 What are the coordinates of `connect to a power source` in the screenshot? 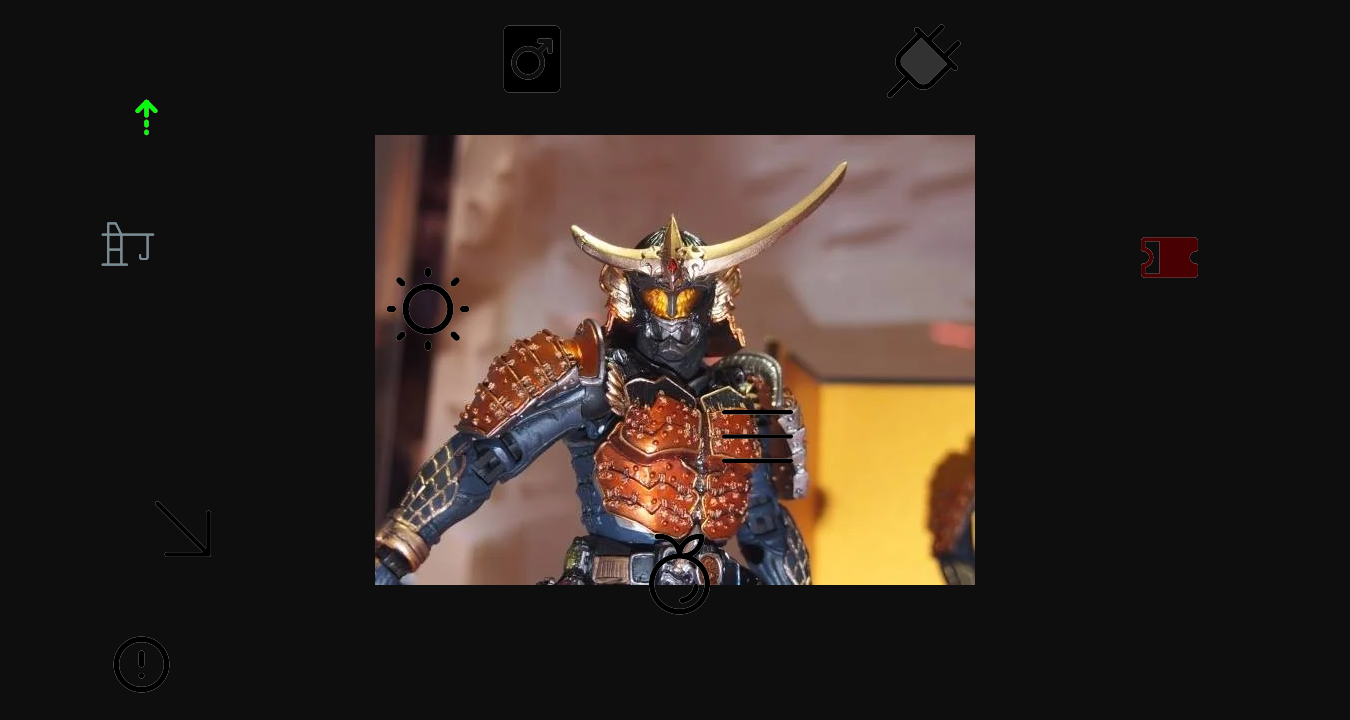 It's located at (922, 62).